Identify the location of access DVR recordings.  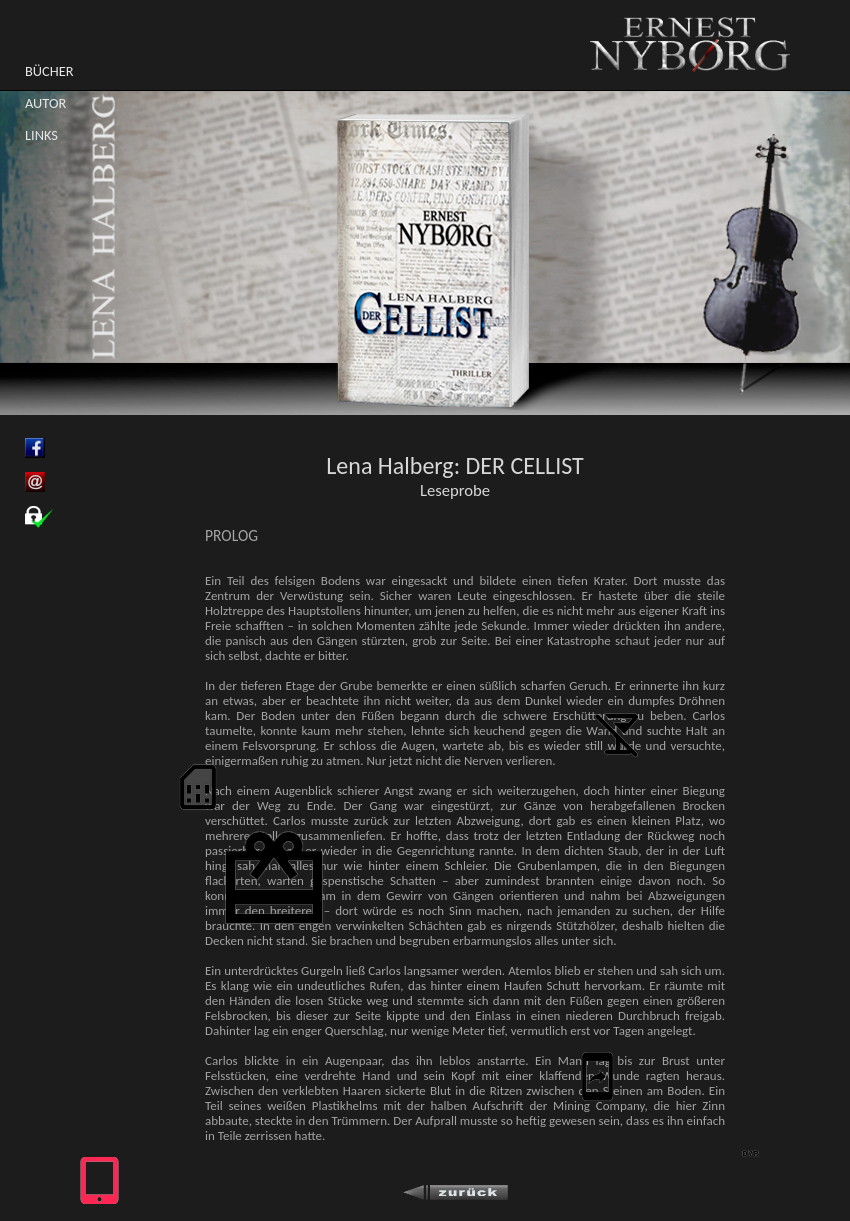
(750, 1153).